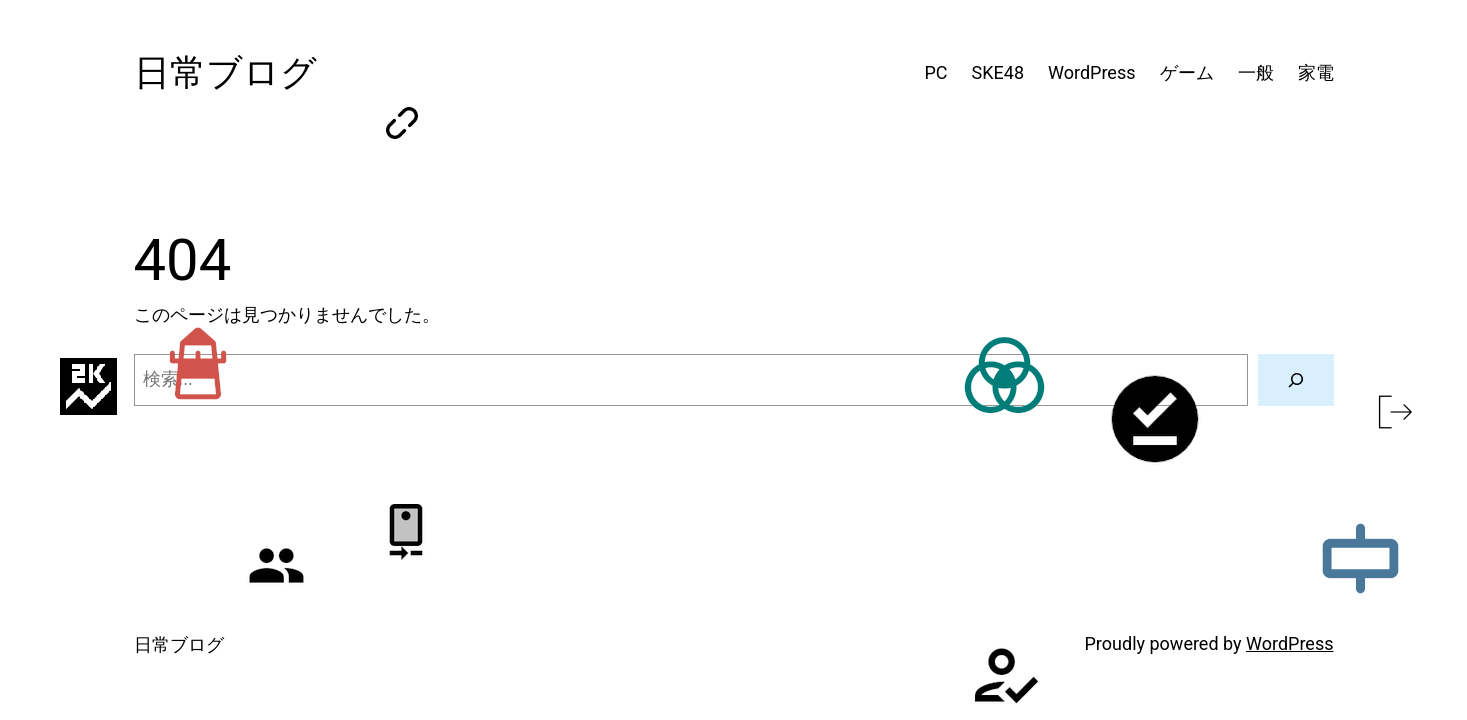 The image size is (1467, 720). I want to click on access website accessibility or guidance features, so click(198, 366).